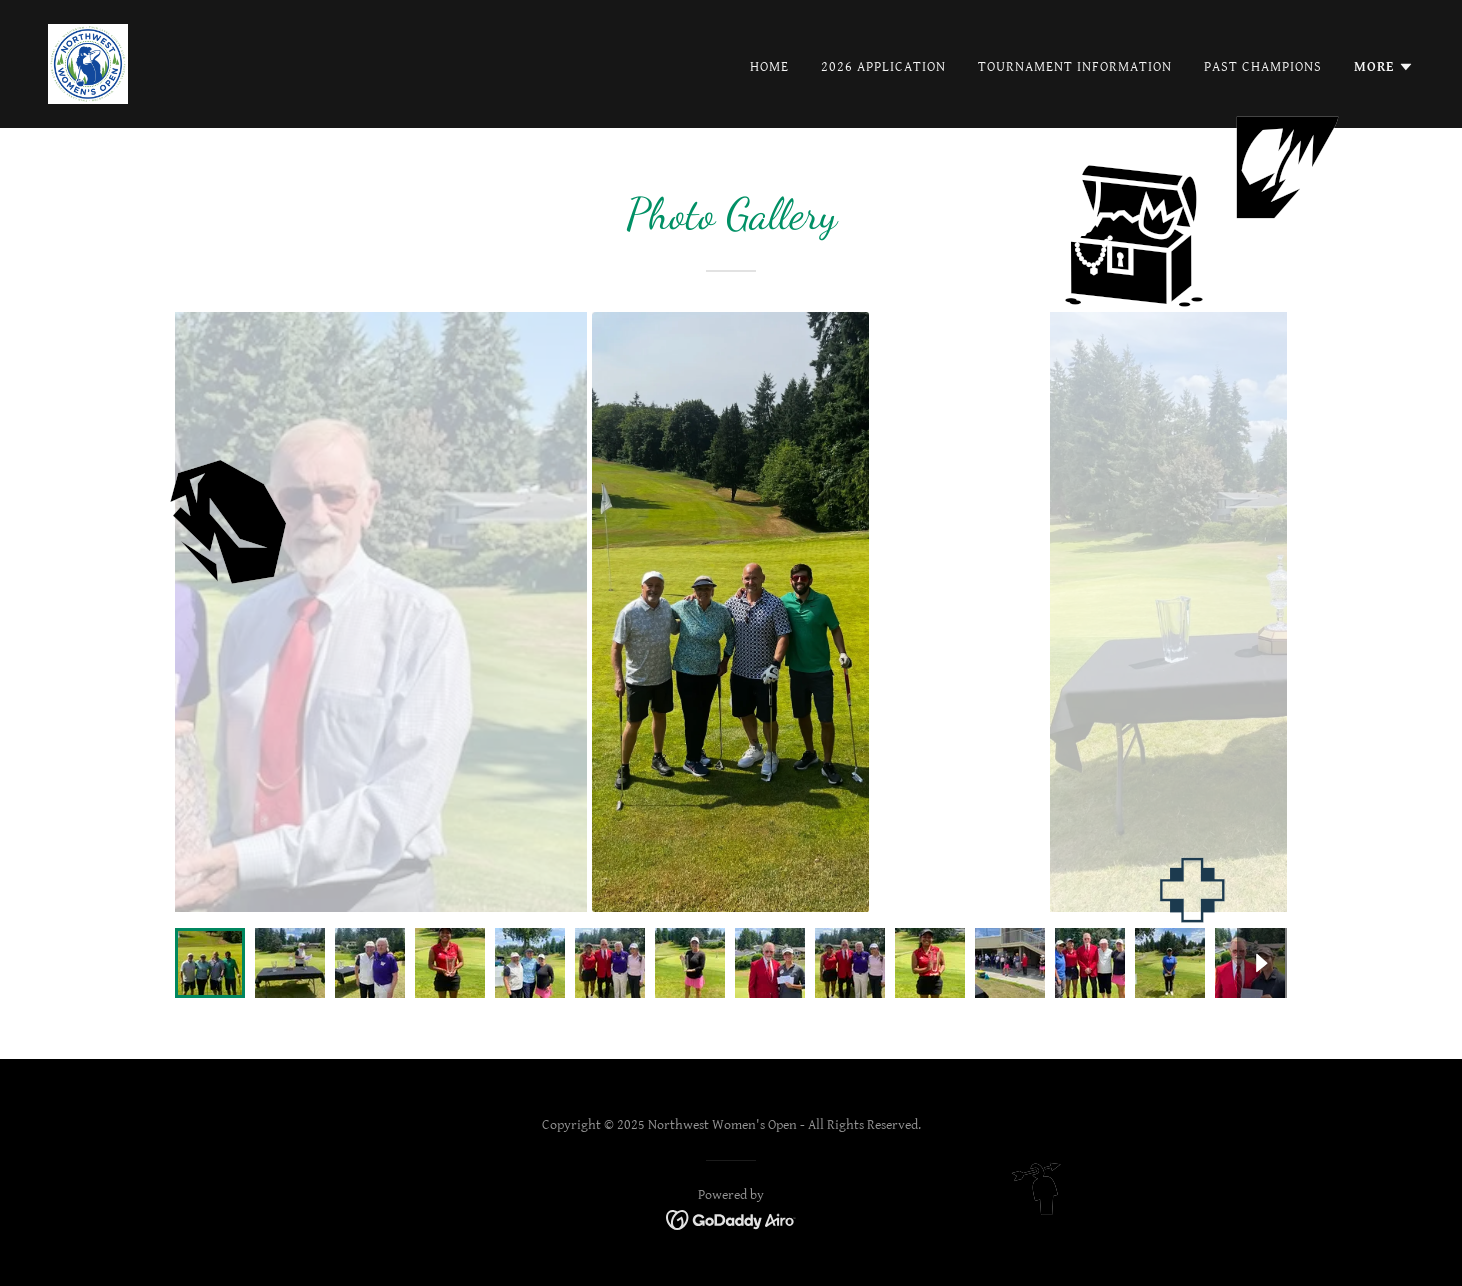  I want to click on indicates a critical hit or headshot in gameplay, so click(1038, 1189).